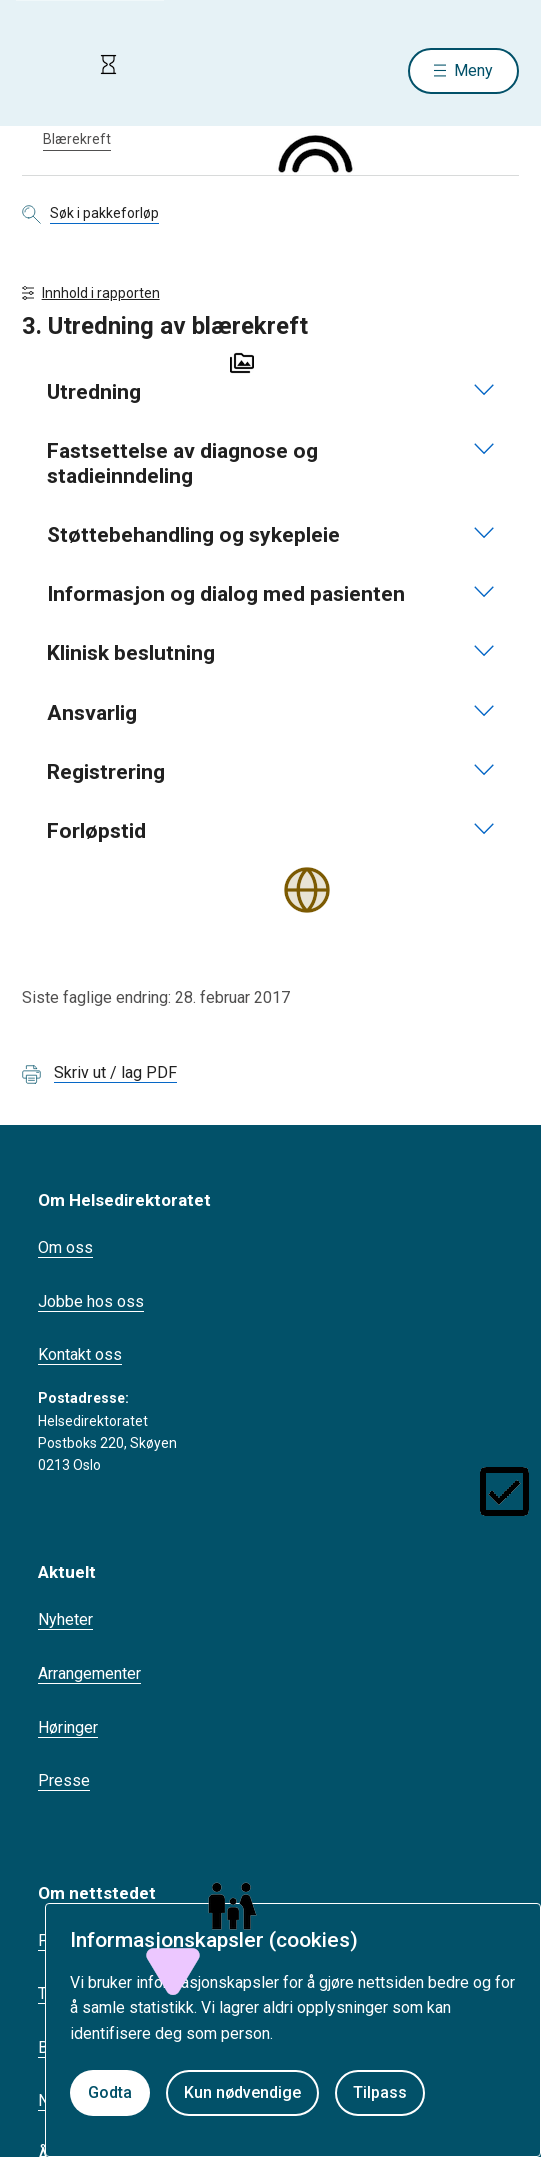 This screenshot has height=2157, width=541. What do you see at coordinates (108, 64) in the screenshot?
I see `indicates a process is in progress or loading` at bounding box center [108, 64].